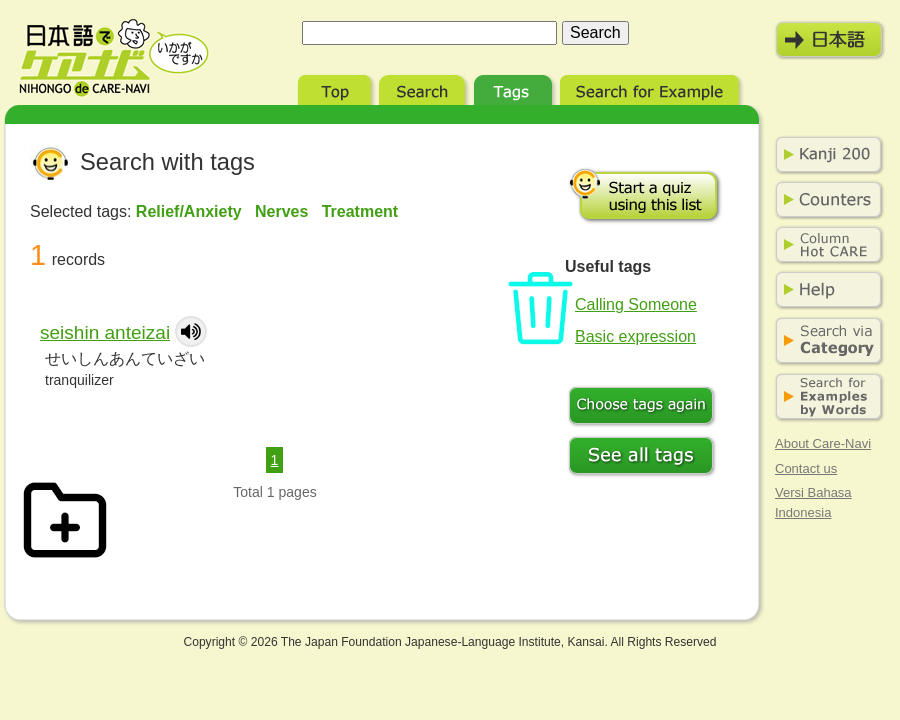 The width and height of the screenshot is (900, 720). Describe the element at coordinates (65, 520) in the screenshot. I see `create a new folder` at that location.